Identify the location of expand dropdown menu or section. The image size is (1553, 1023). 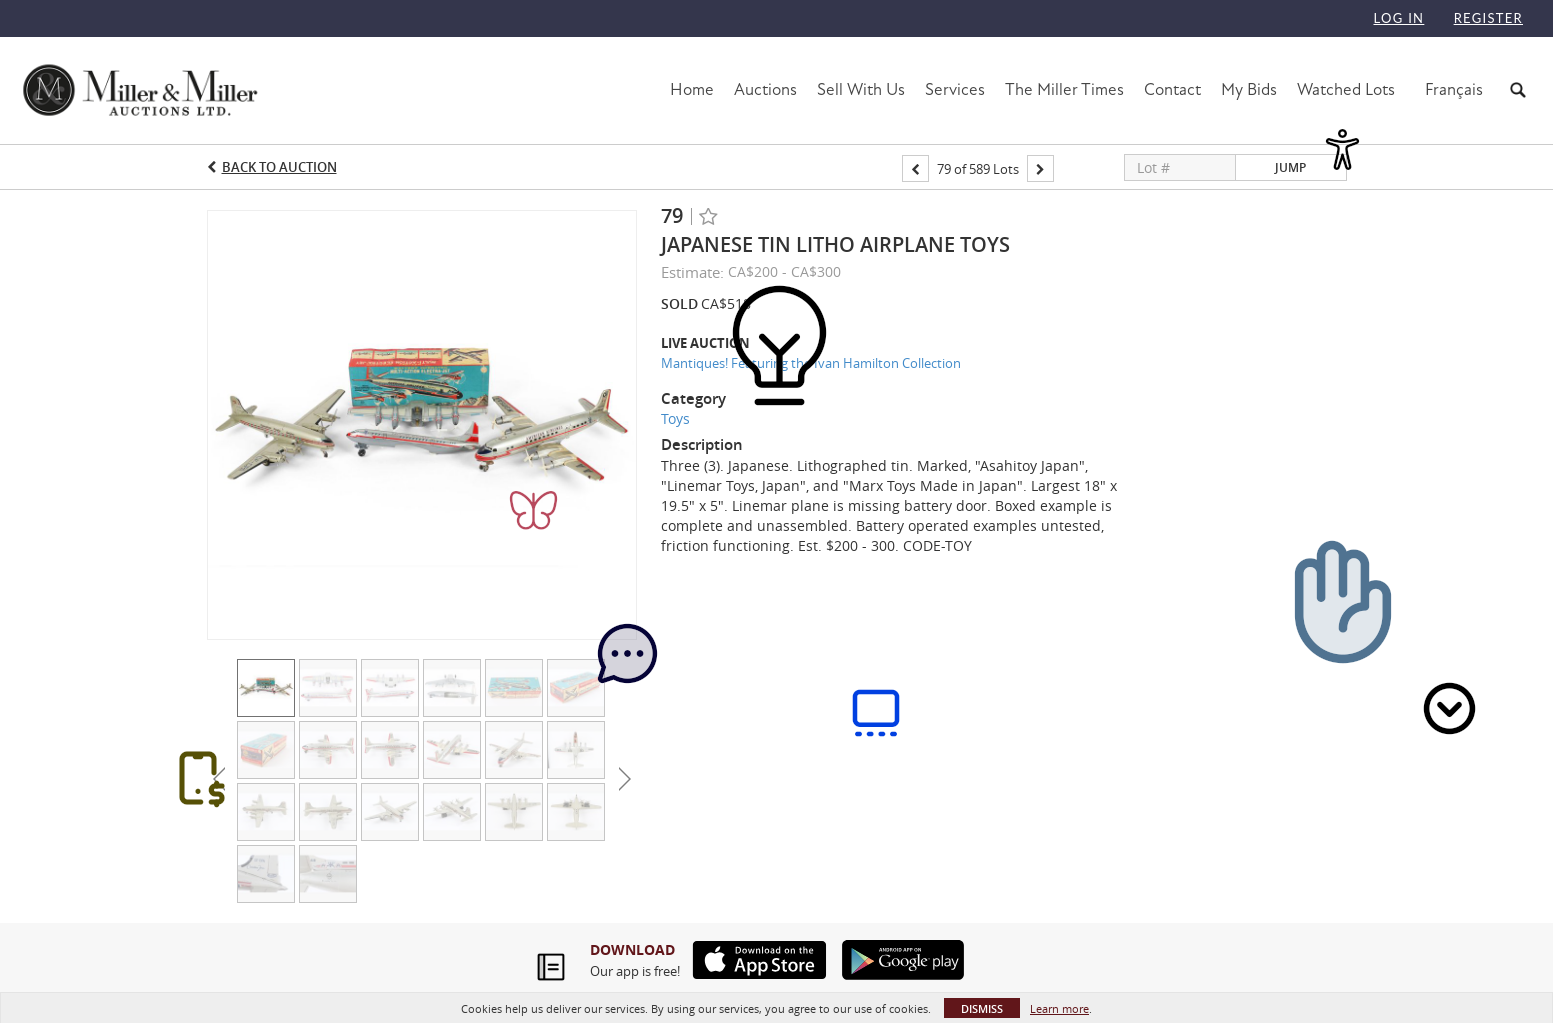
(1449, 708).